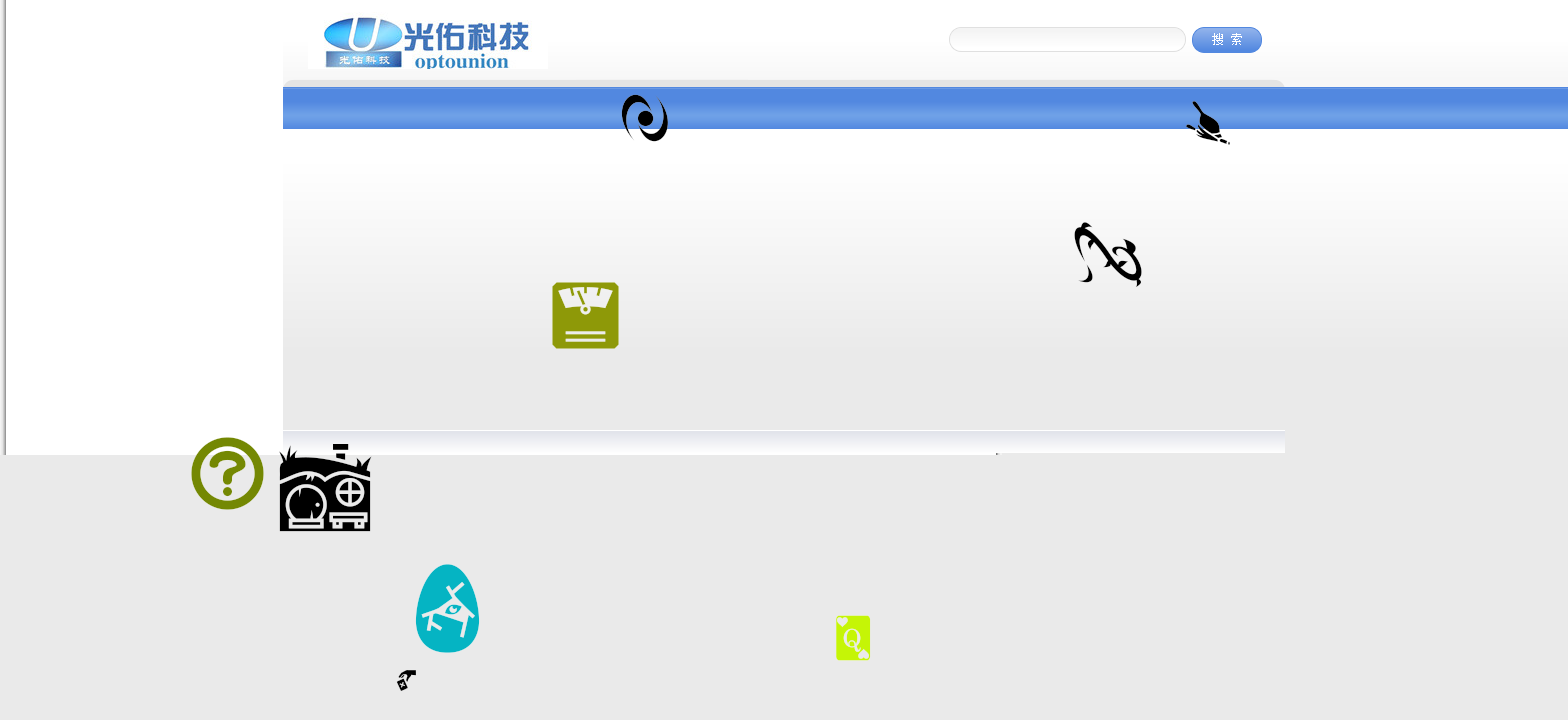 The image size is (1568, 720). What do you see at coordinates (405, 680) in the screenshot?
I see `discard a card from your hand` at bounding box center [405, 680].